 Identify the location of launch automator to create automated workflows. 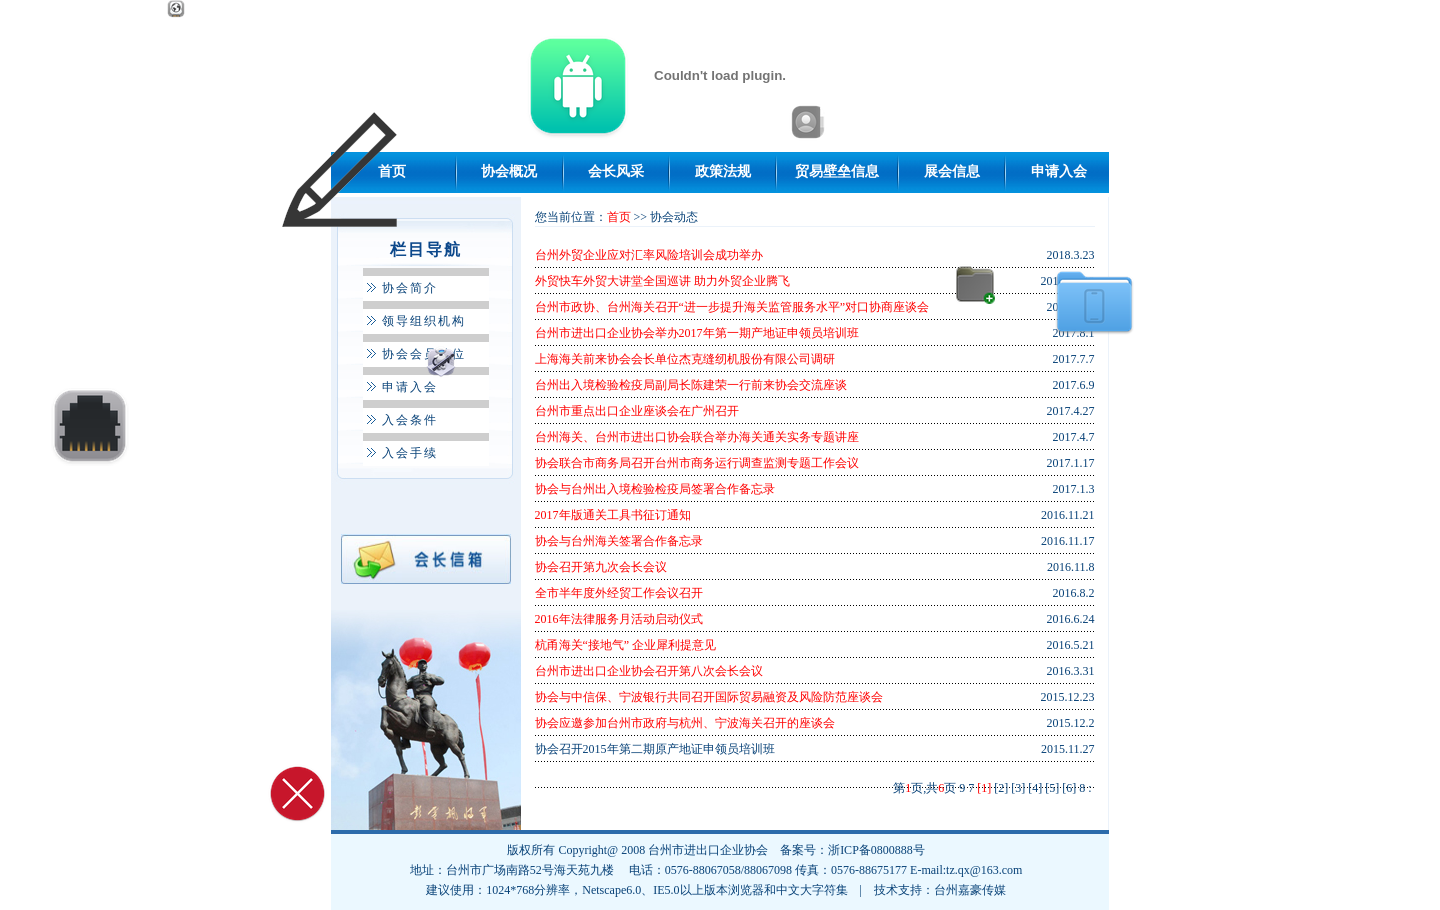
(441, 362).